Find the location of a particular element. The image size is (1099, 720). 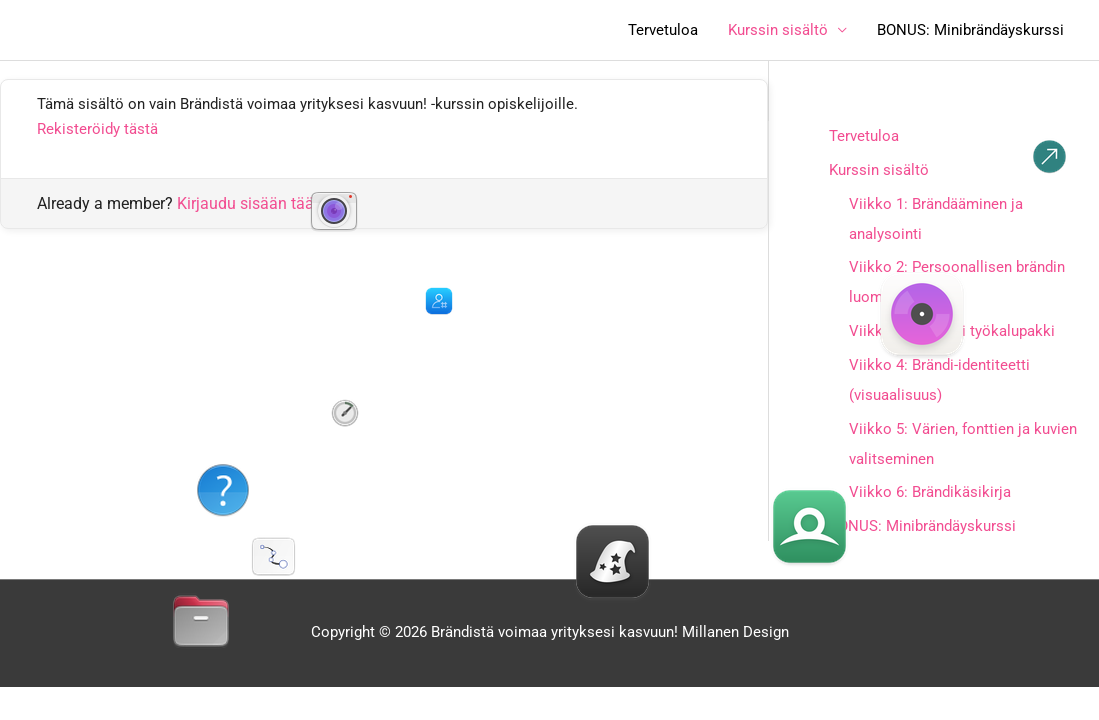

access help documentation or support is located at coordinates (223, 490).